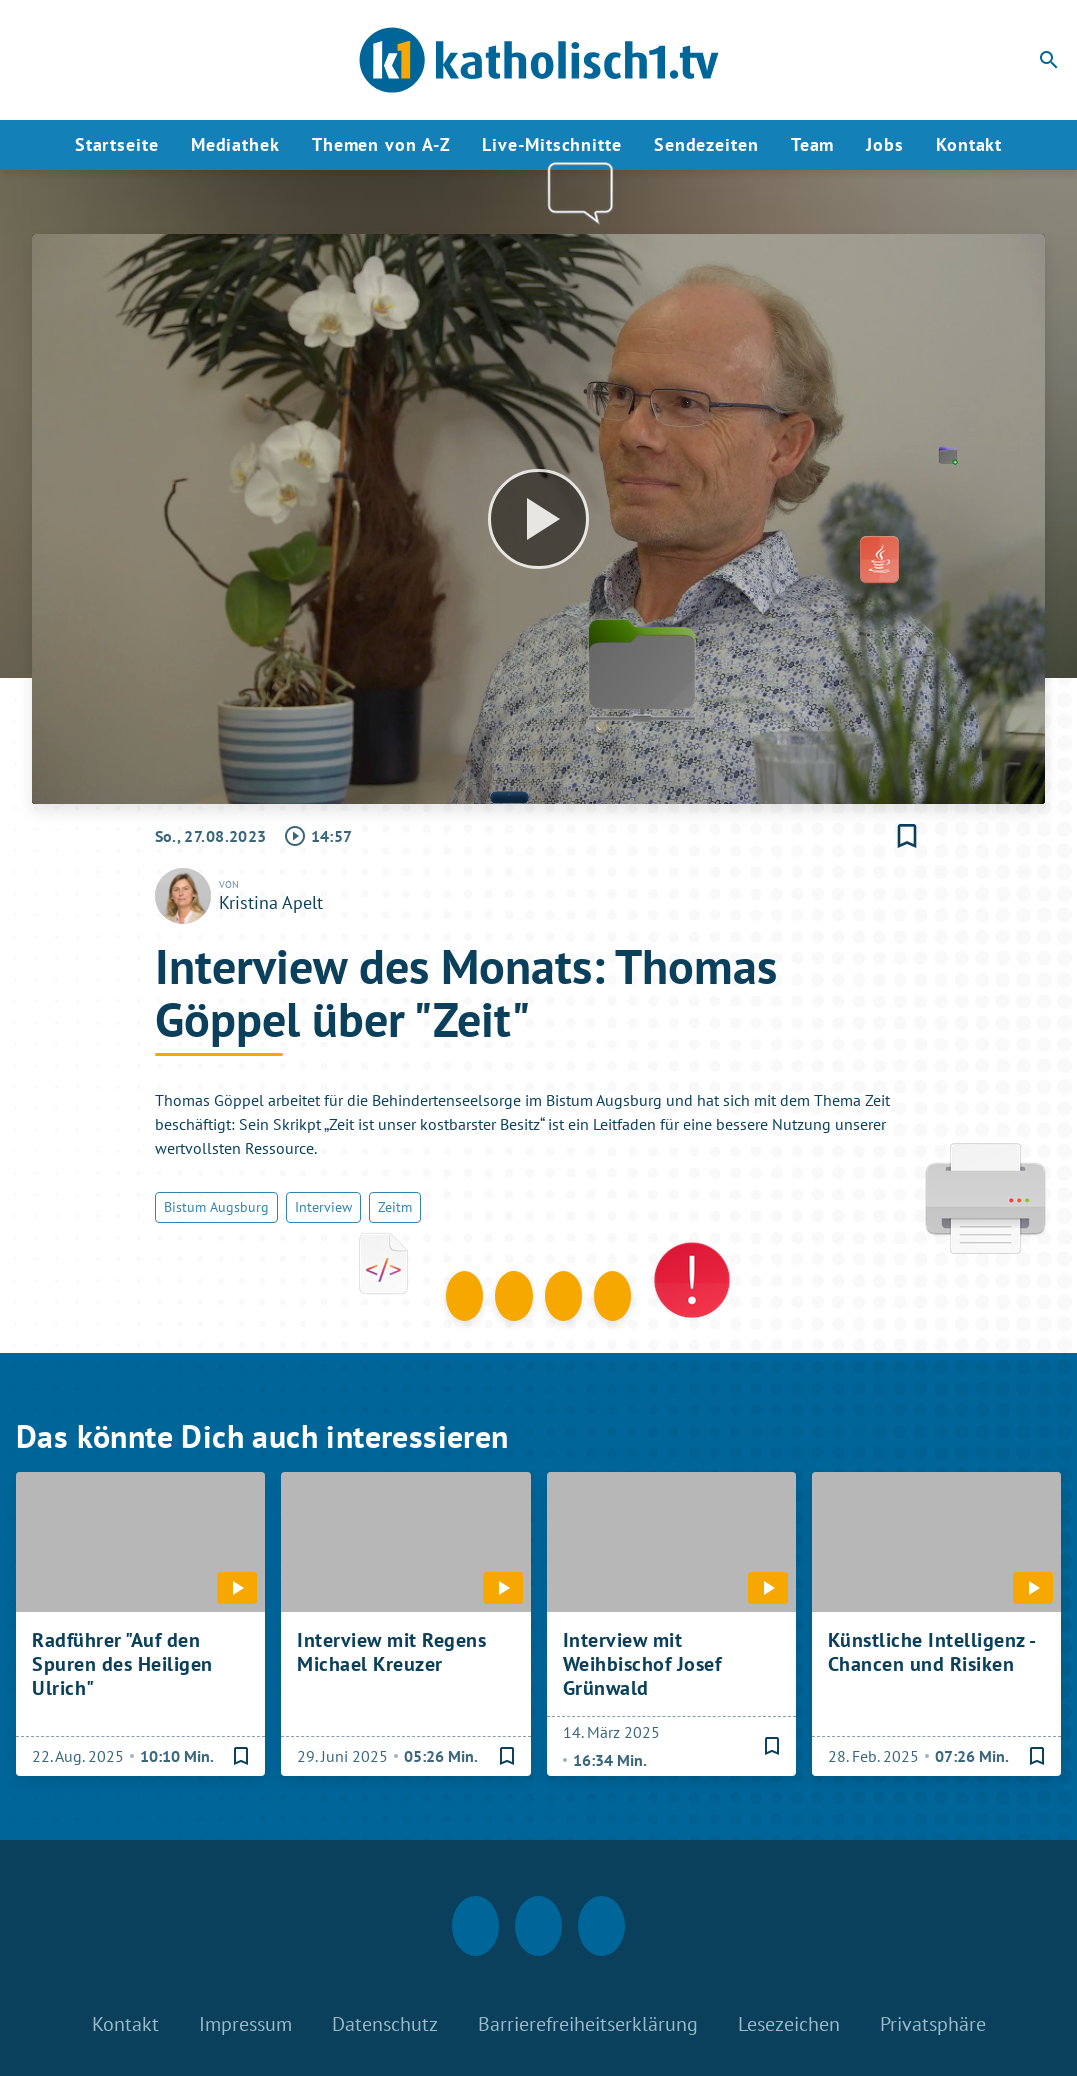  Describe the element at coordinates (642, 669) in the screenshot. I see `access a remote or network folder` at that location.